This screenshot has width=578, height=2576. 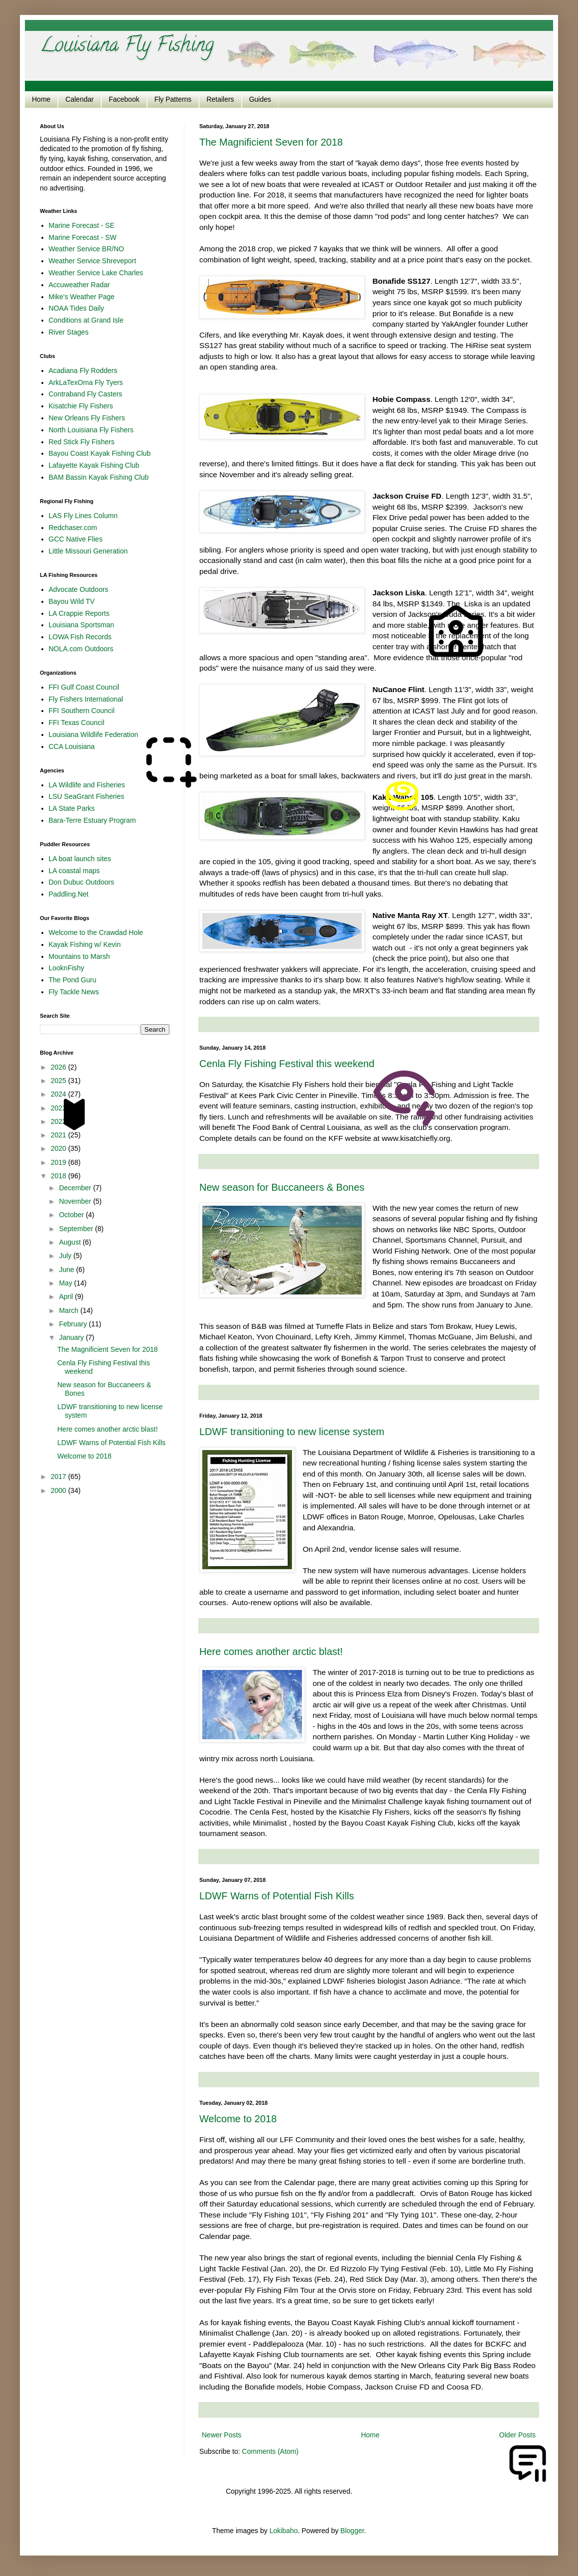 What do you see at coordinates (168, 759) in the screenshot?
I see `take a screenshot of the current screen` at bounding box center [168, 759].